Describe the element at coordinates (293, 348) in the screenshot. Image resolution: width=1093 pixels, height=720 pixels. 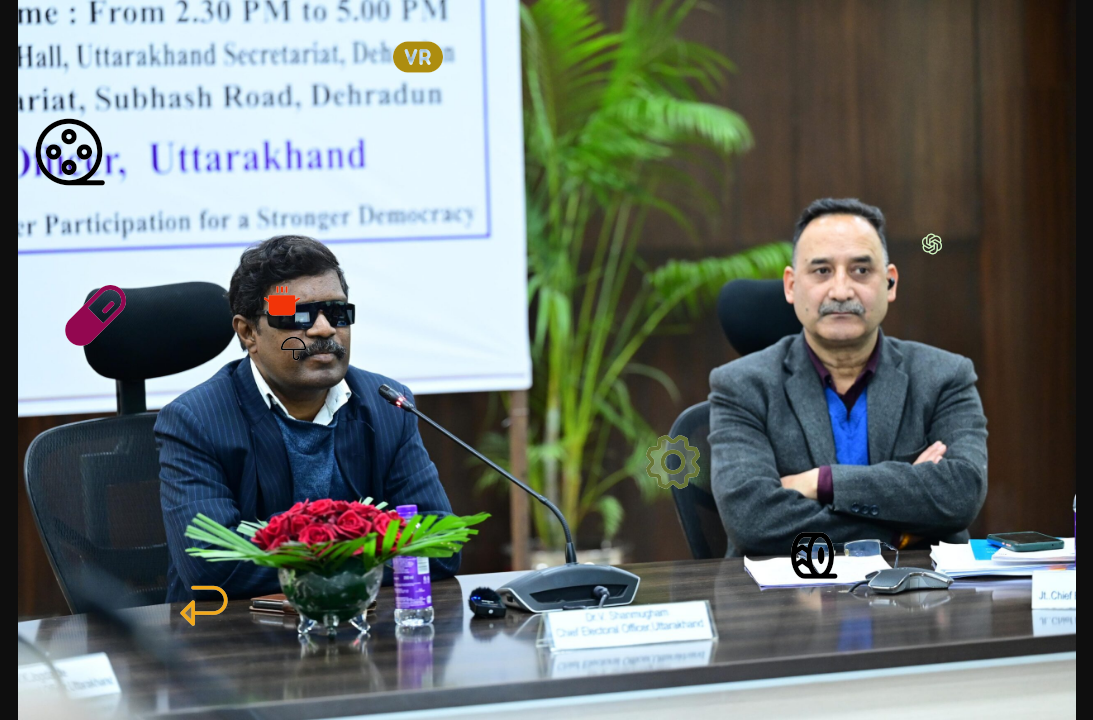
I see `access weather protection or rain information` at that location.